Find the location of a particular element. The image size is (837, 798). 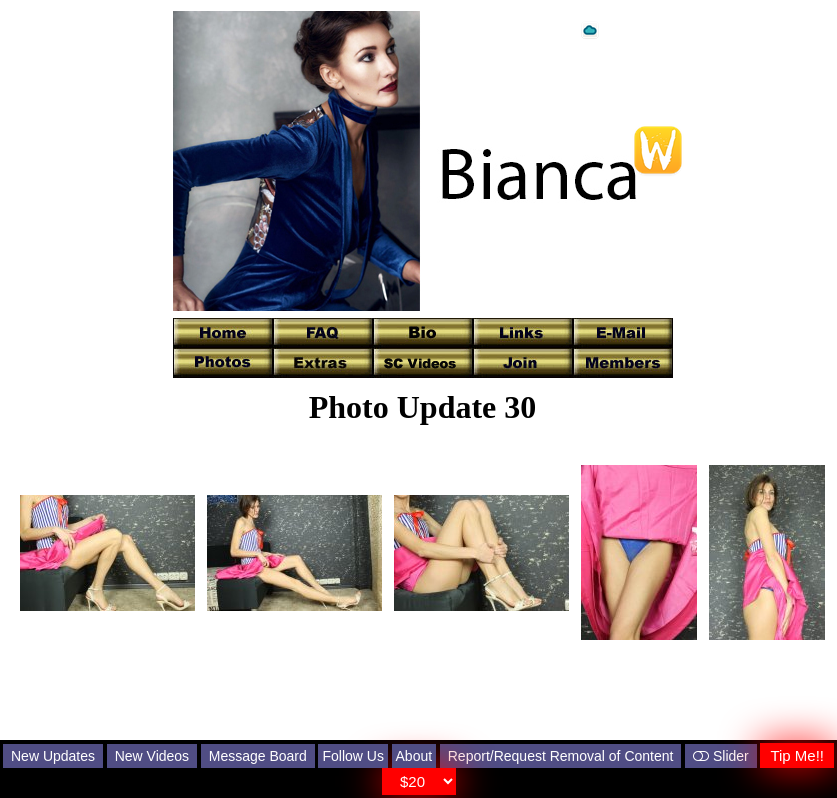

launch airvpn application is located at coordinates (590, 30).